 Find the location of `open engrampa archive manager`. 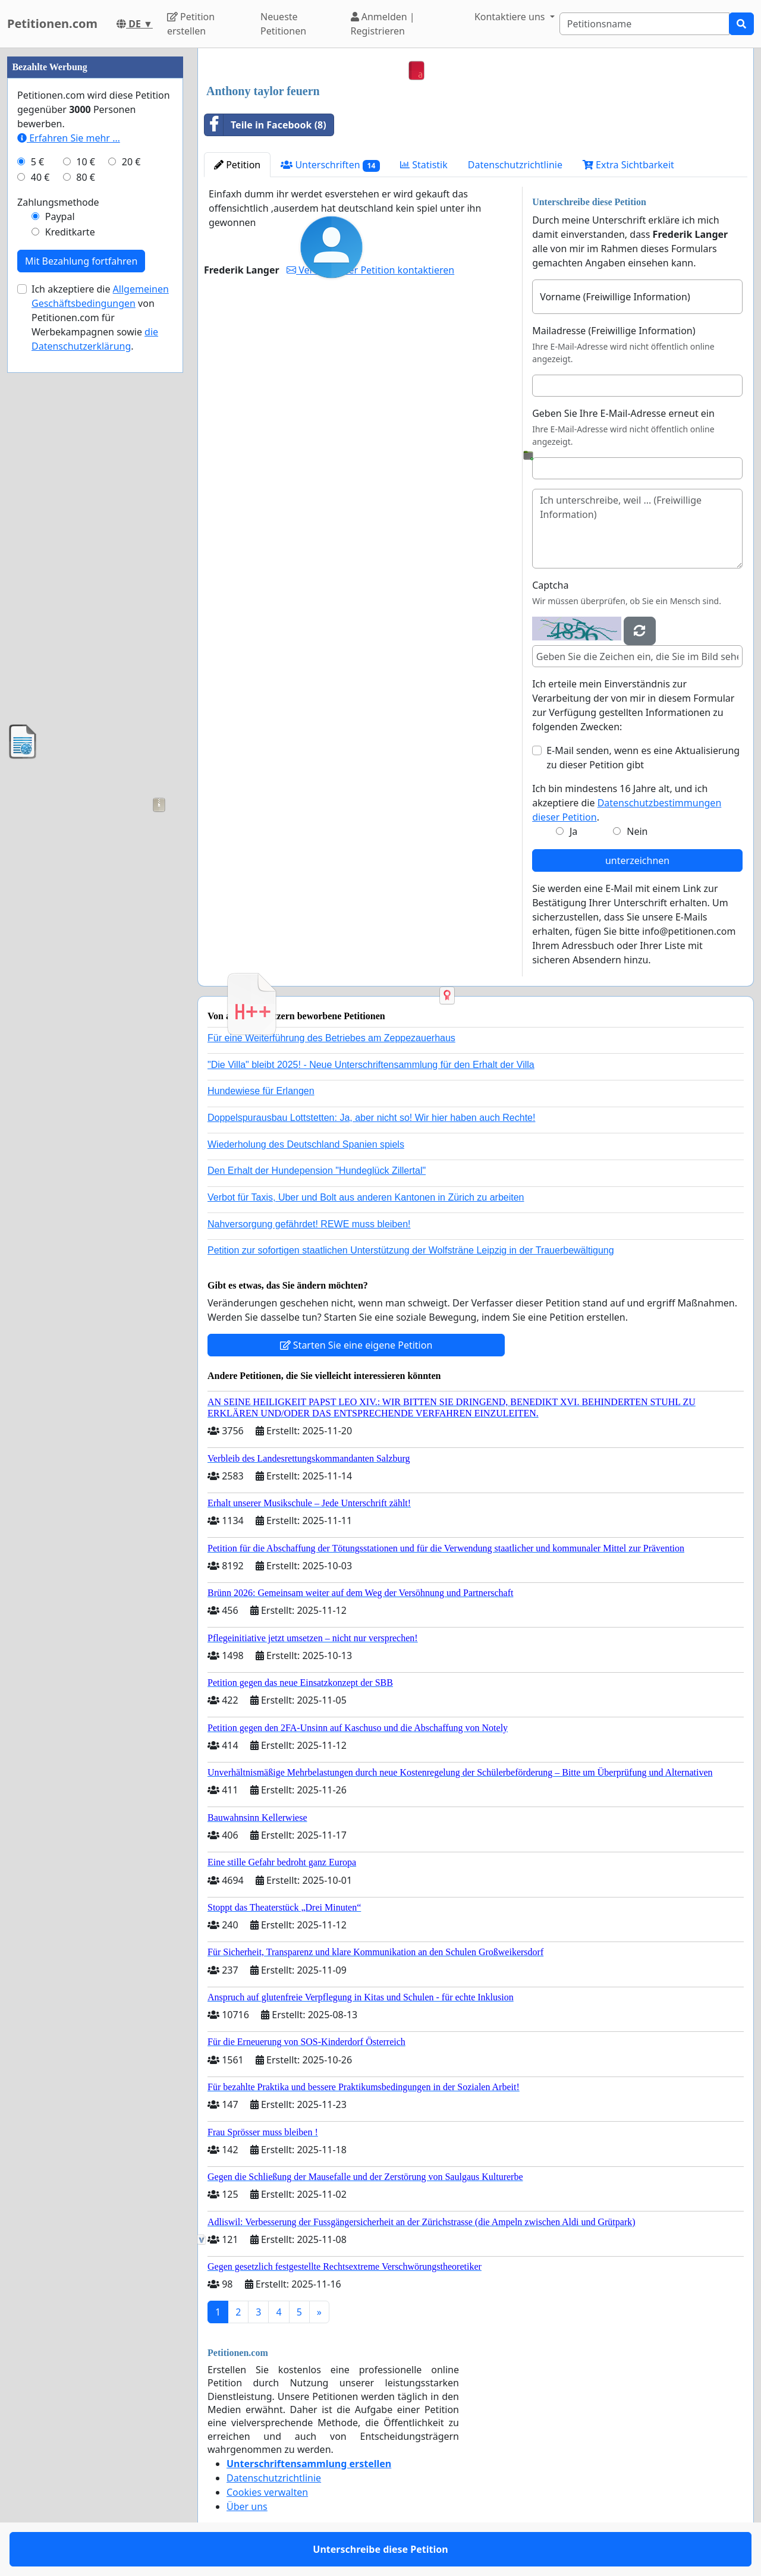

open engrampa archive manager is located at coordinates (159, 805).